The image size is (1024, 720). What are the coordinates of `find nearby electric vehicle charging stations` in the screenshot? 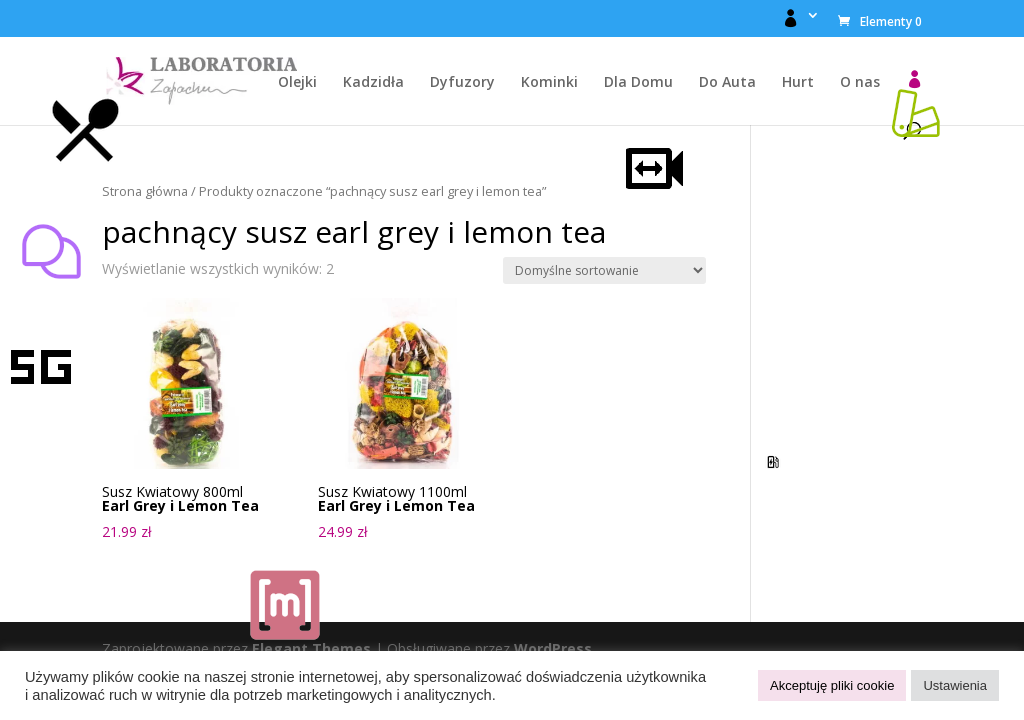 It's located at (773, 462).